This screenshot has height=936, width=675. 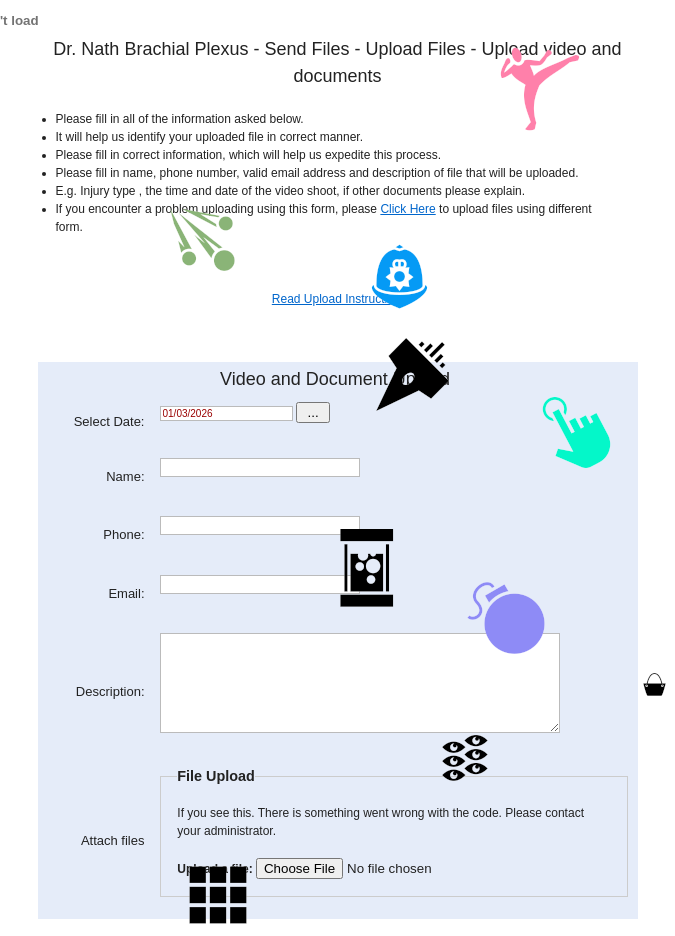 I want to click on view grid layout, so click(x=218, y=895).